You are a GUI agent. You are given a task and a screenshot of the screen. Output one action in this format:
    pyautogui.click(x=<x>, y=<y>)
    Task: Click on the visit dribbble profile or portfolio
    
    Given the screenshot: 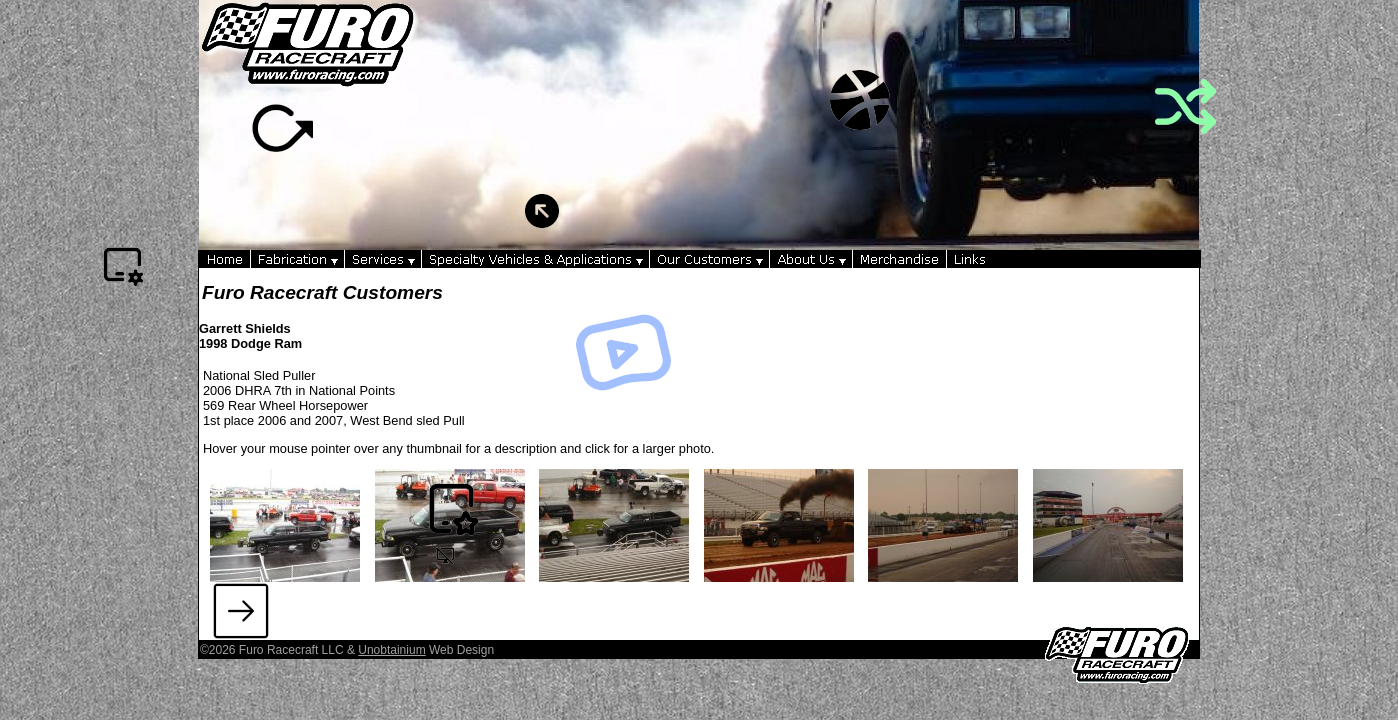 What is the action you would take?
    pyautogui.click(x=860, y=100)
    